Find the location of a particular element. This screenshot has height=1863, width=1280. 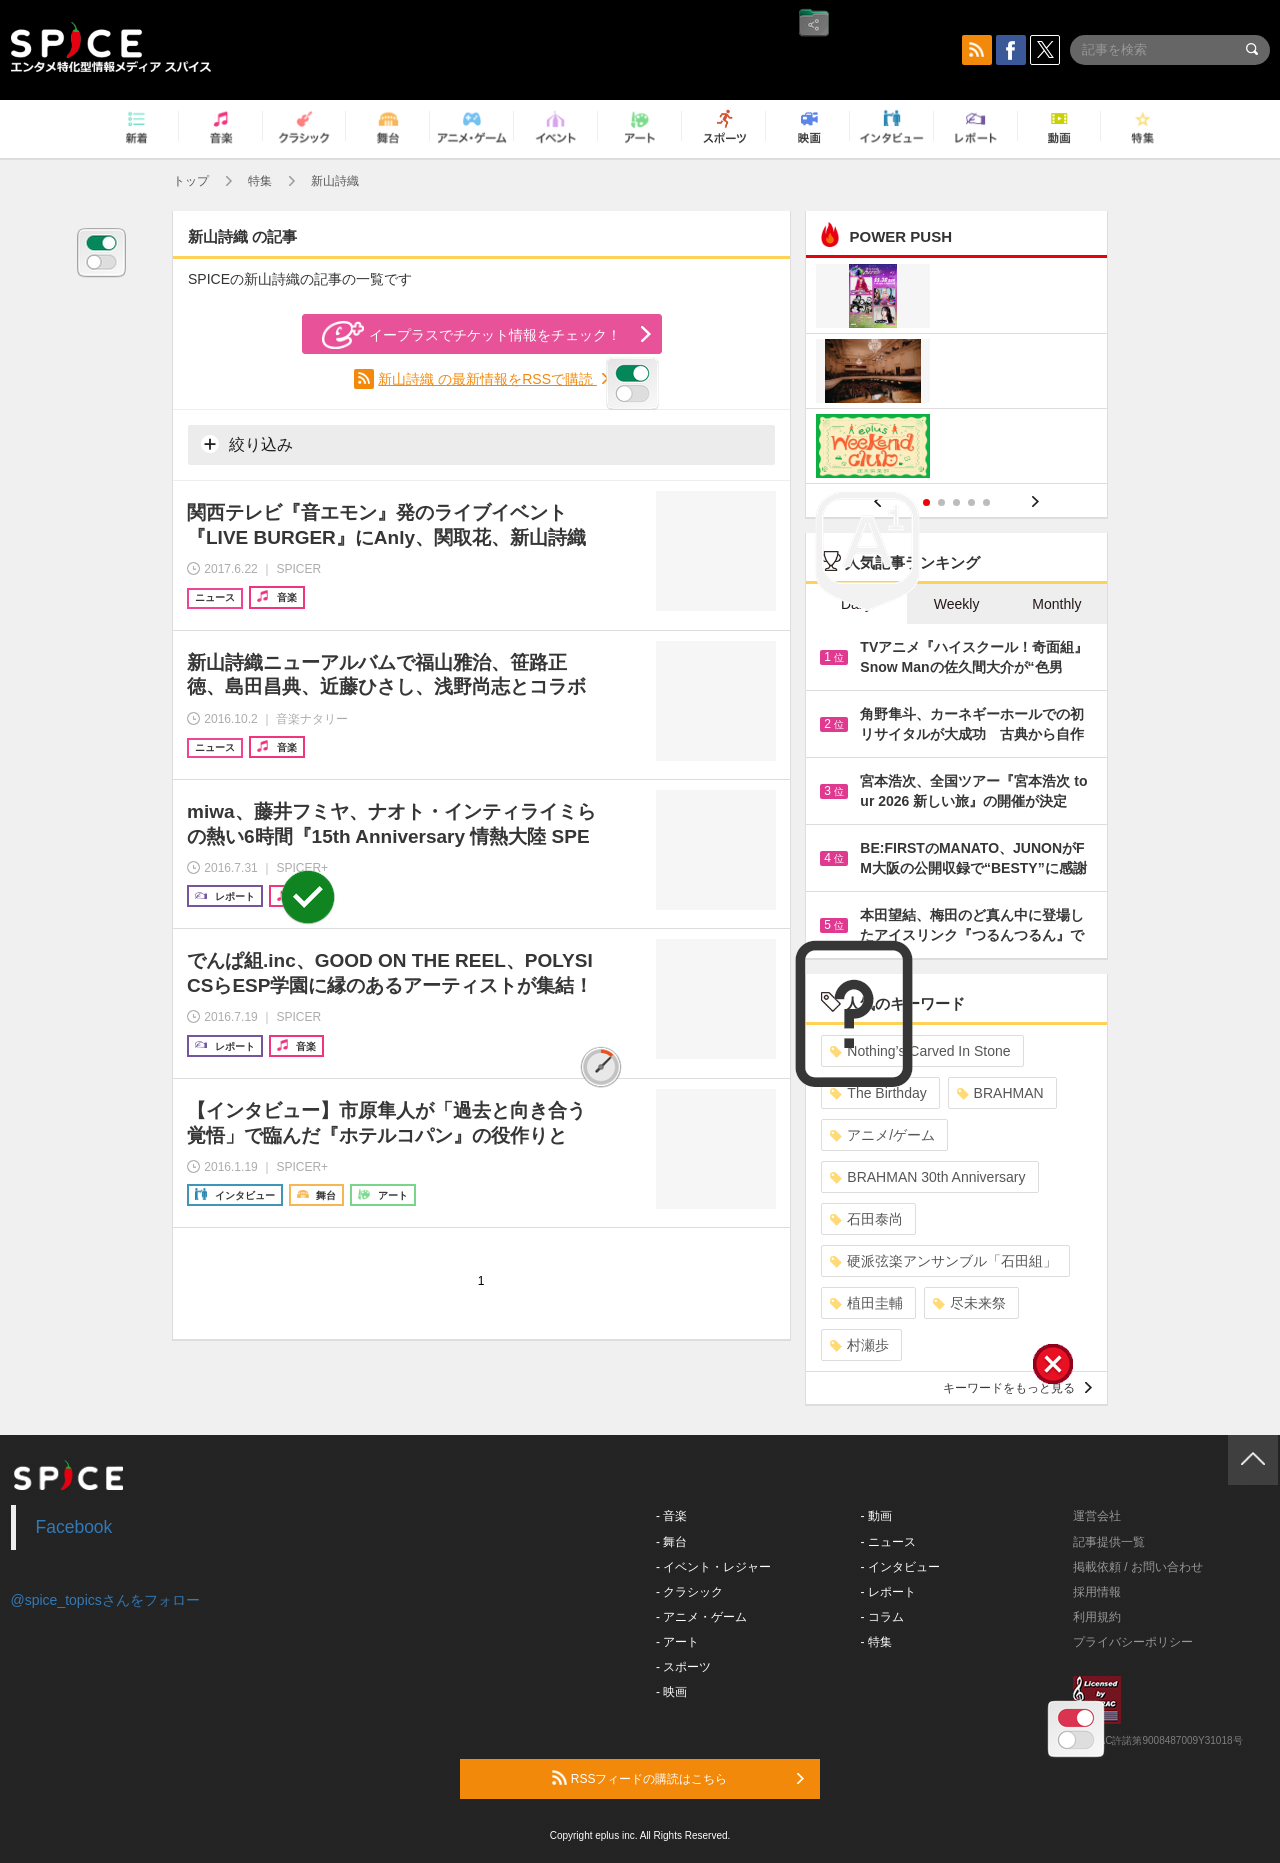

confirm or accept an action is located at coordinates (308, 897).